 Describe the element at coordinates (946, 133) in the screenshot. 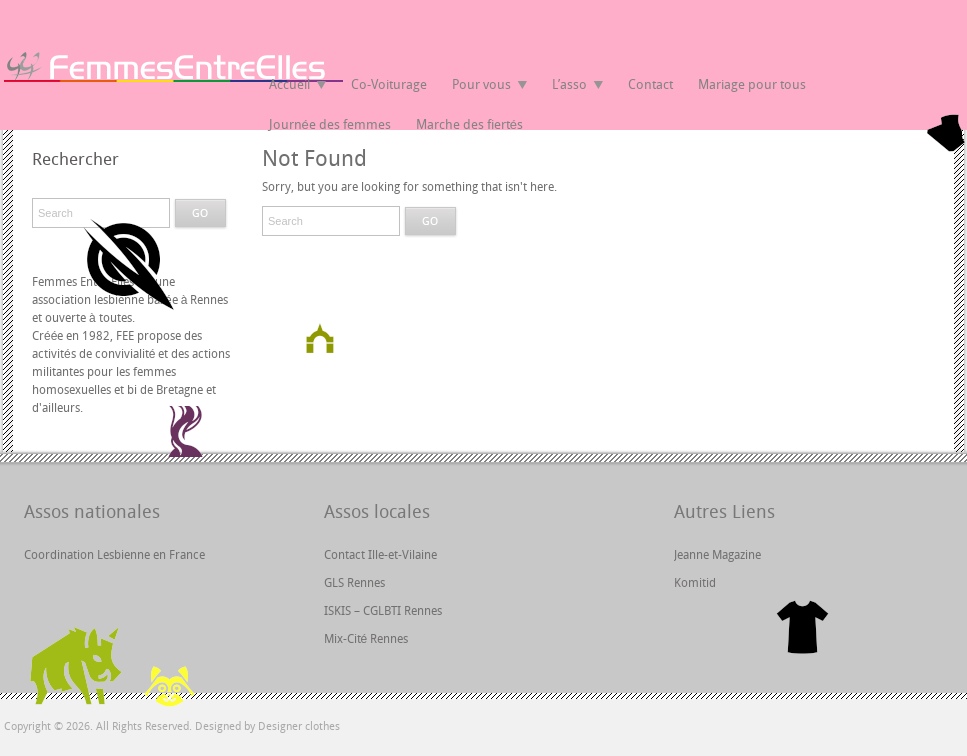

I see `select algeria as your country or region` at that location.